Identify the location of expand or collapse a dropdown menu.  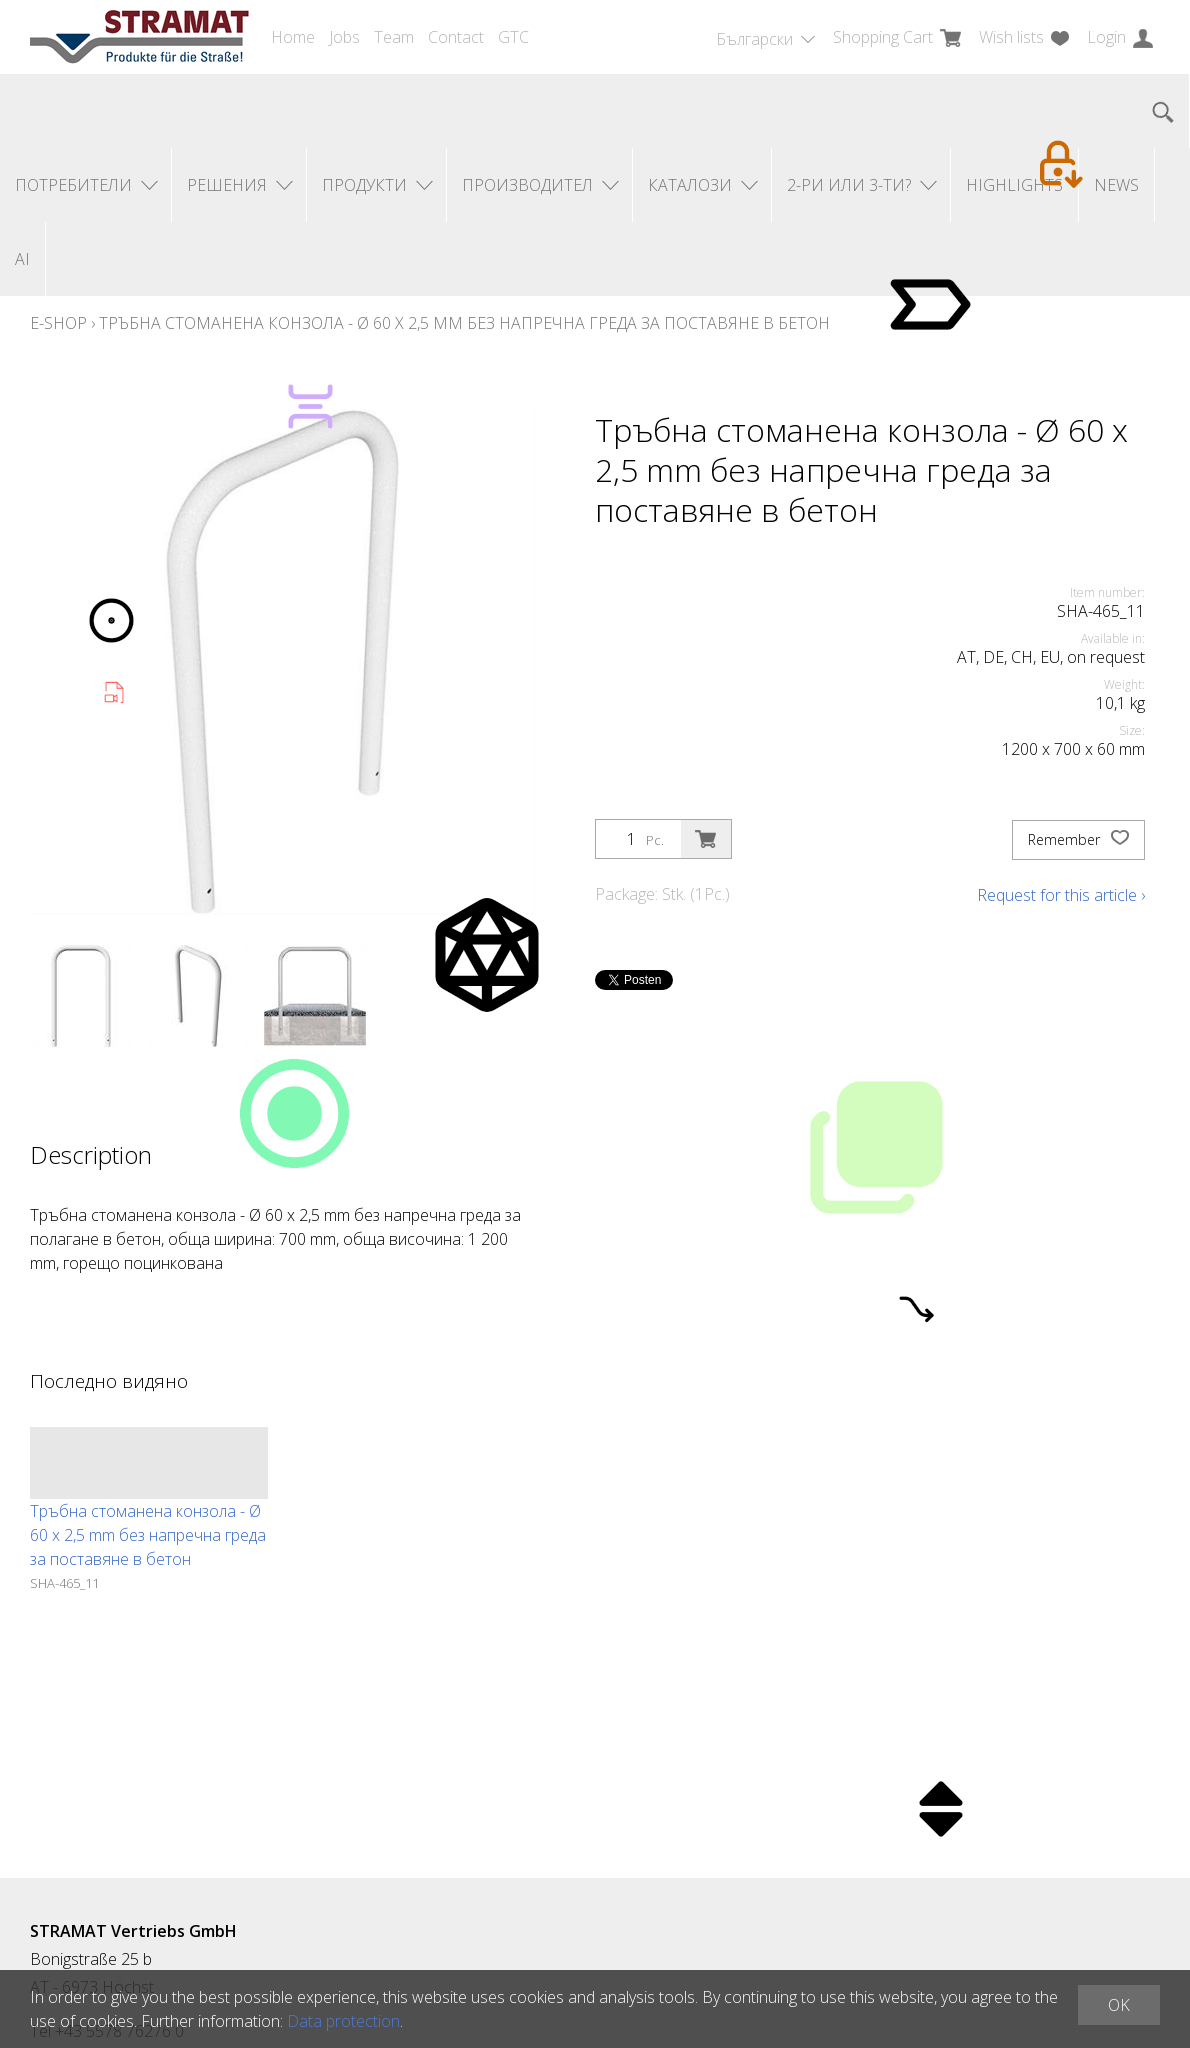
(941, 1809).